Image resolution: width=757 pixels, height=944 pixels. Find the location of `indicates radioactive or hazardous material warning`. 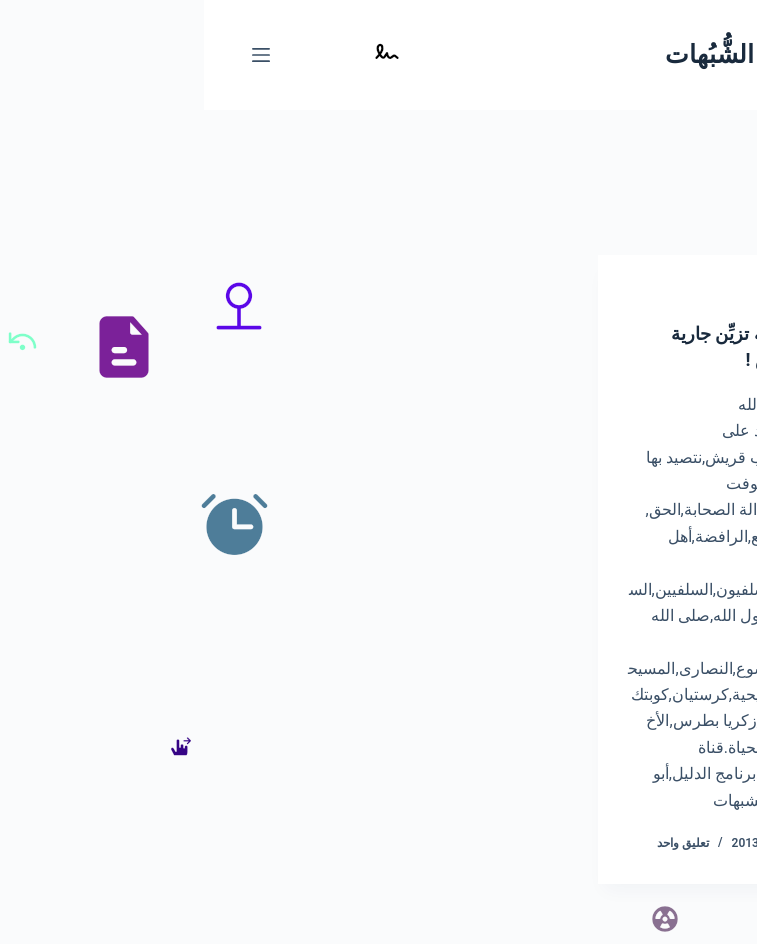

indicates radioactive or hazardous material warning is located at coordinates (665, 919).